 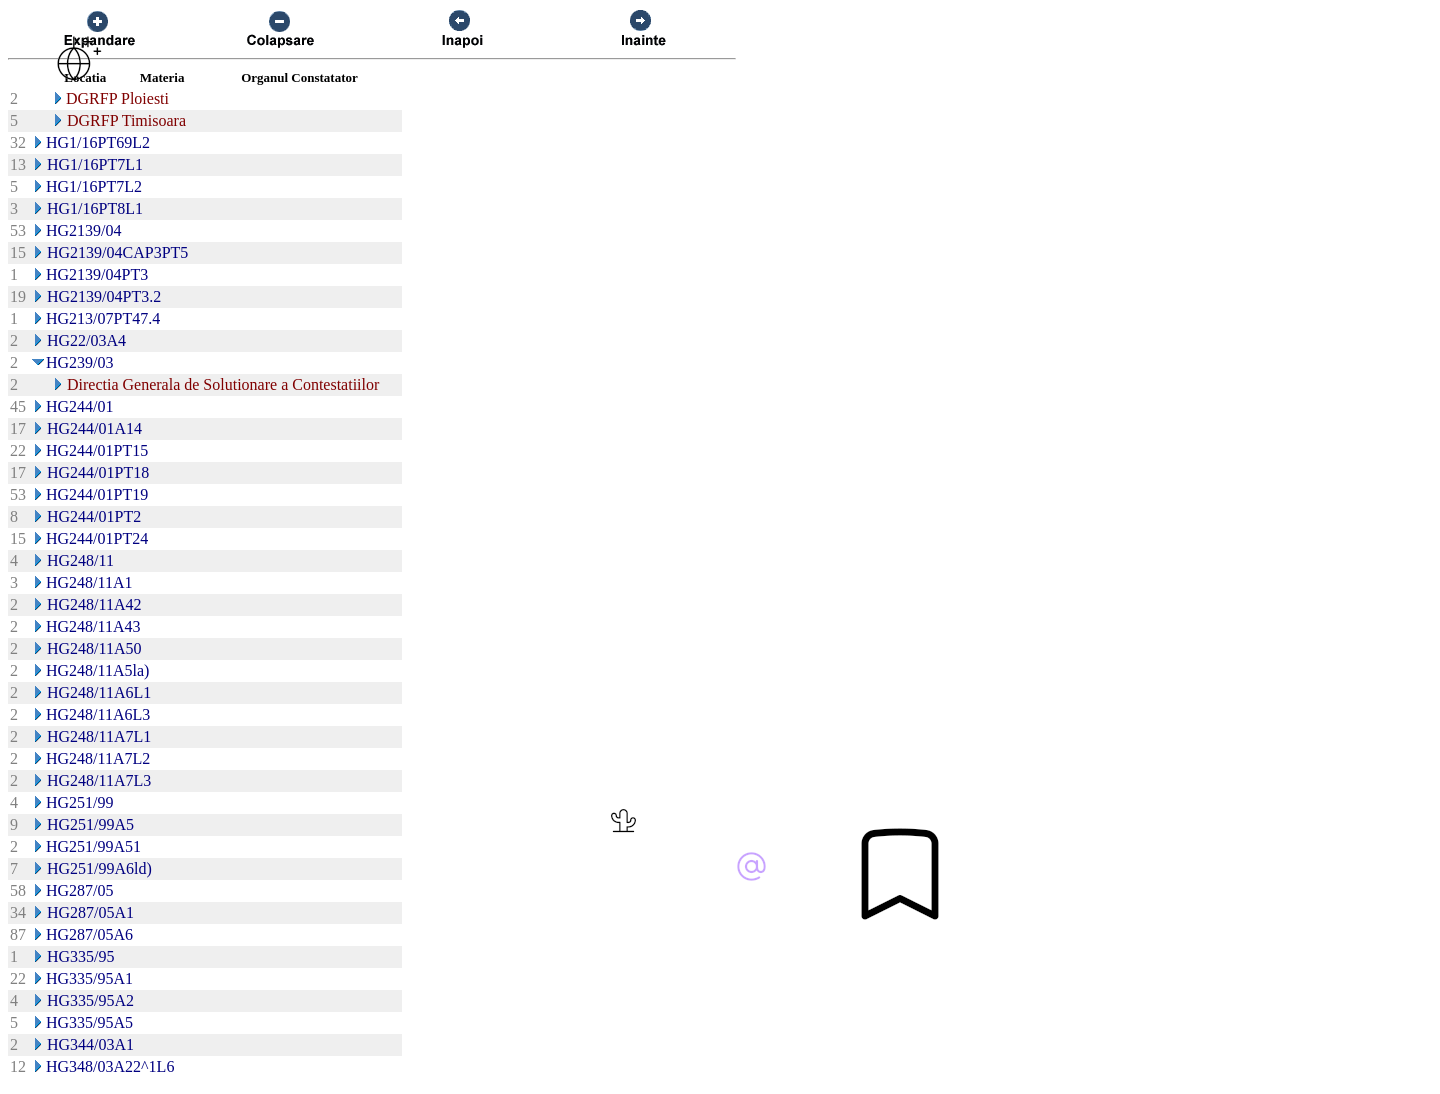 I want to click on access party or event mode, so click(x=77, y=59).